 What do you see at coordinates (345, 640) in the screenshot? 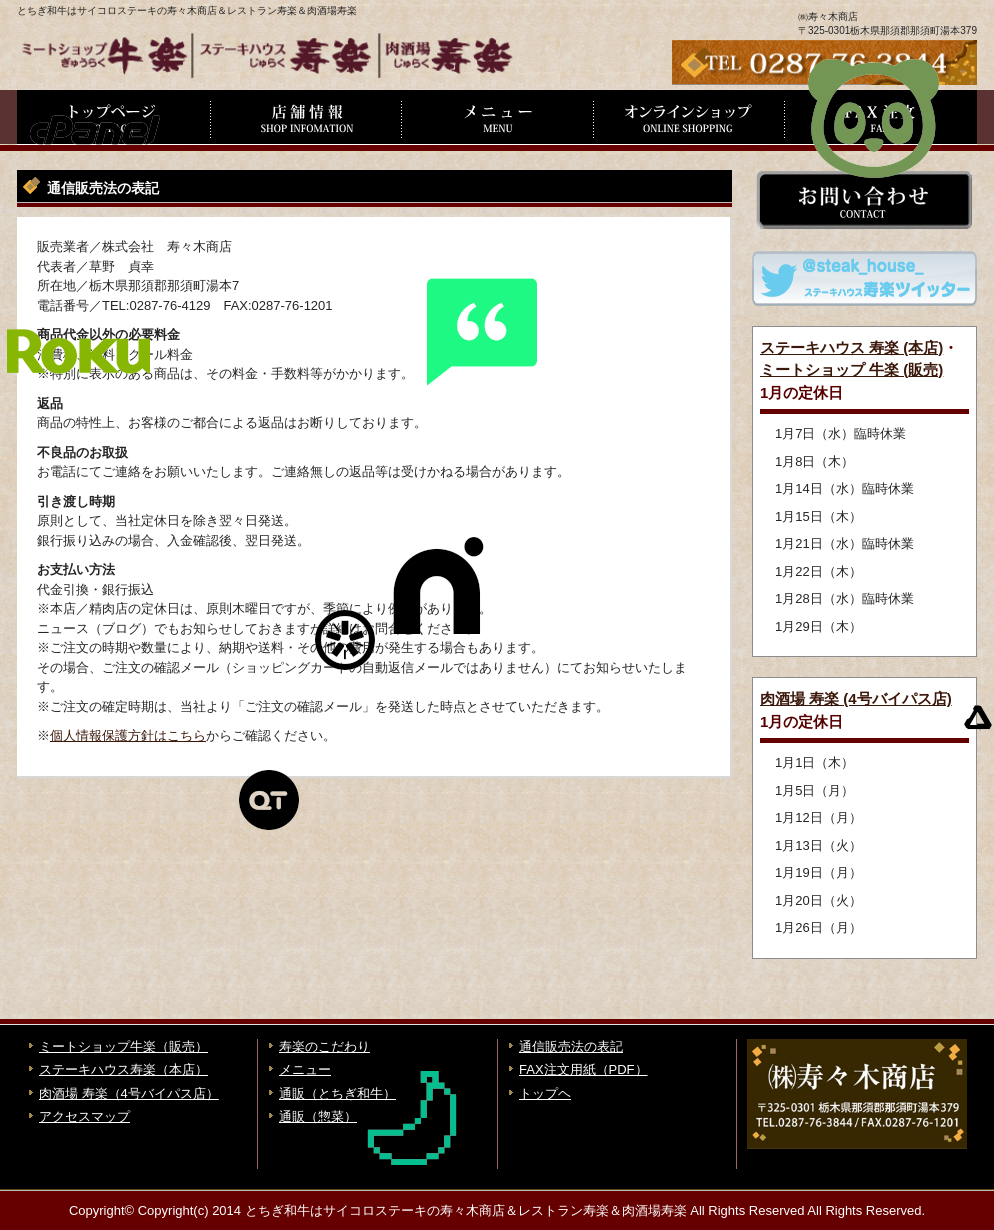
I see `jasmine testing framework logo` at bounding box center [345, 640].